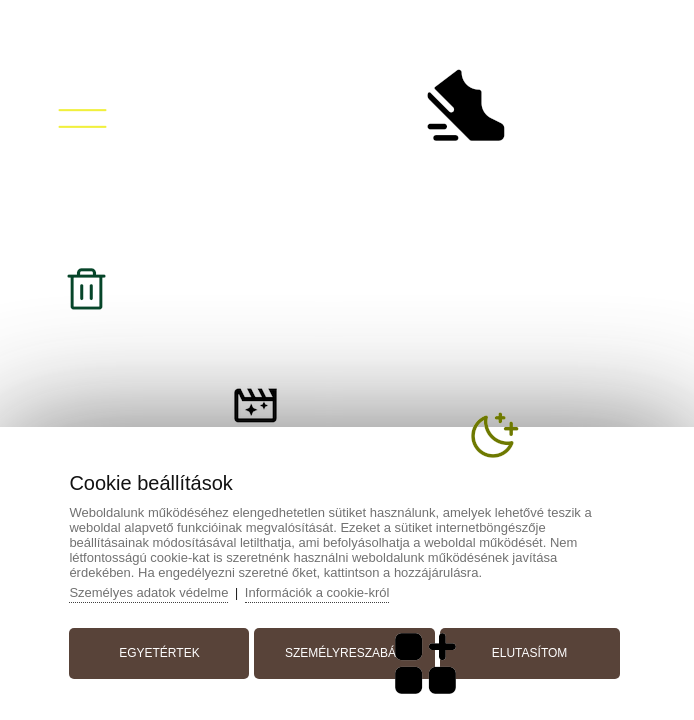 This screenshot has width=694, height=720. I want to click on delete this item, so click(86, 290).